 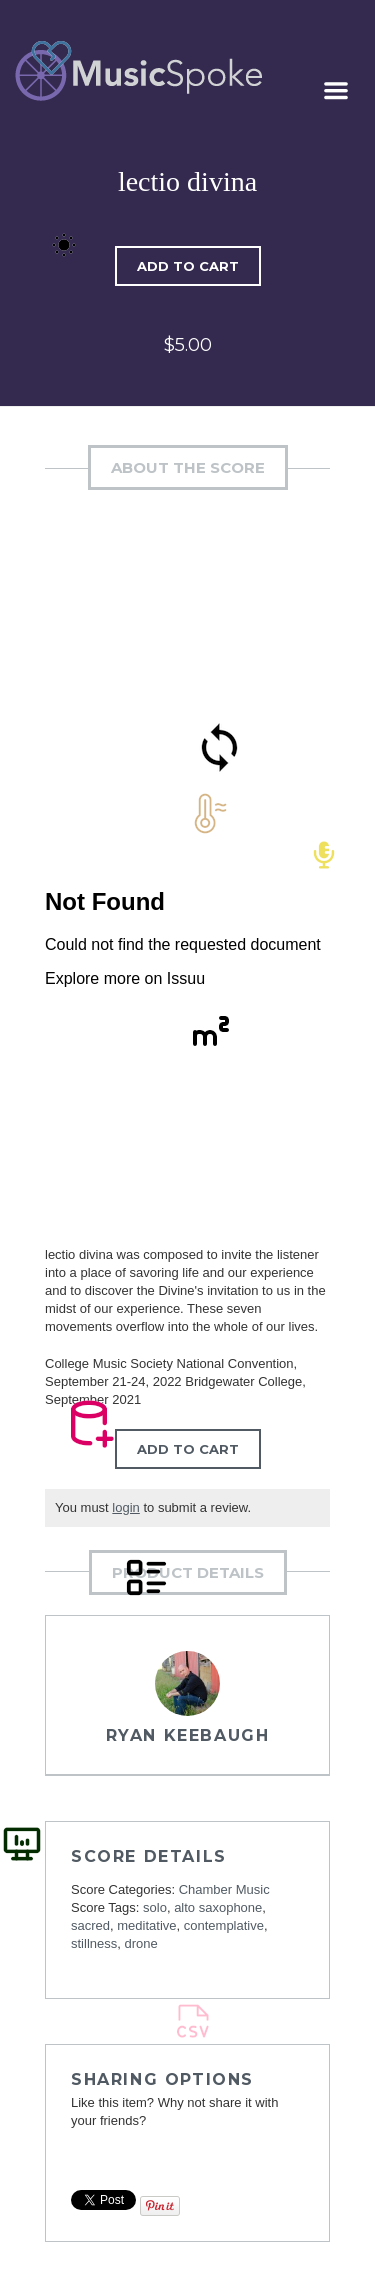 I want to click on decrease screen brightness, so click(x=64, y=245).